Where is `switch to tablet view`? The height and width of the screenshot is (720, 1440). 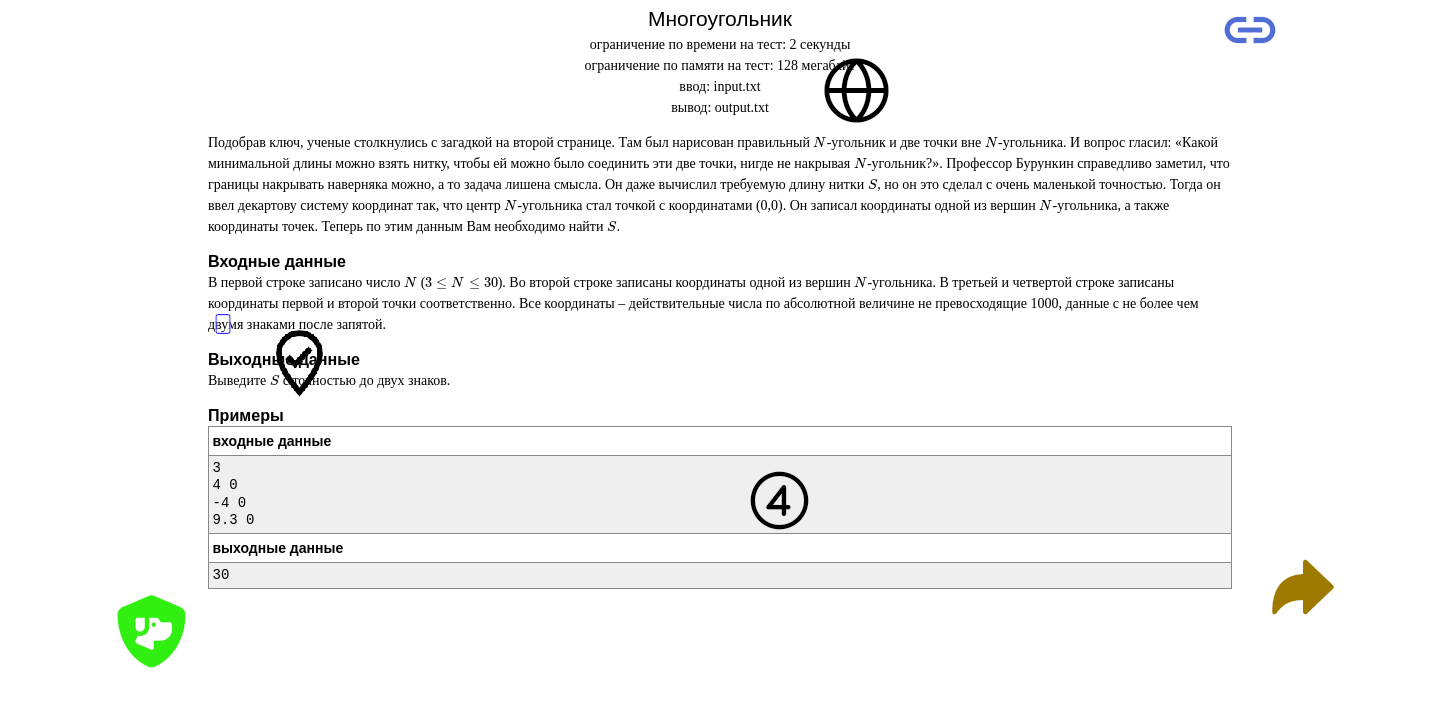 switch to tablet view is located at coordinates (223, 324).